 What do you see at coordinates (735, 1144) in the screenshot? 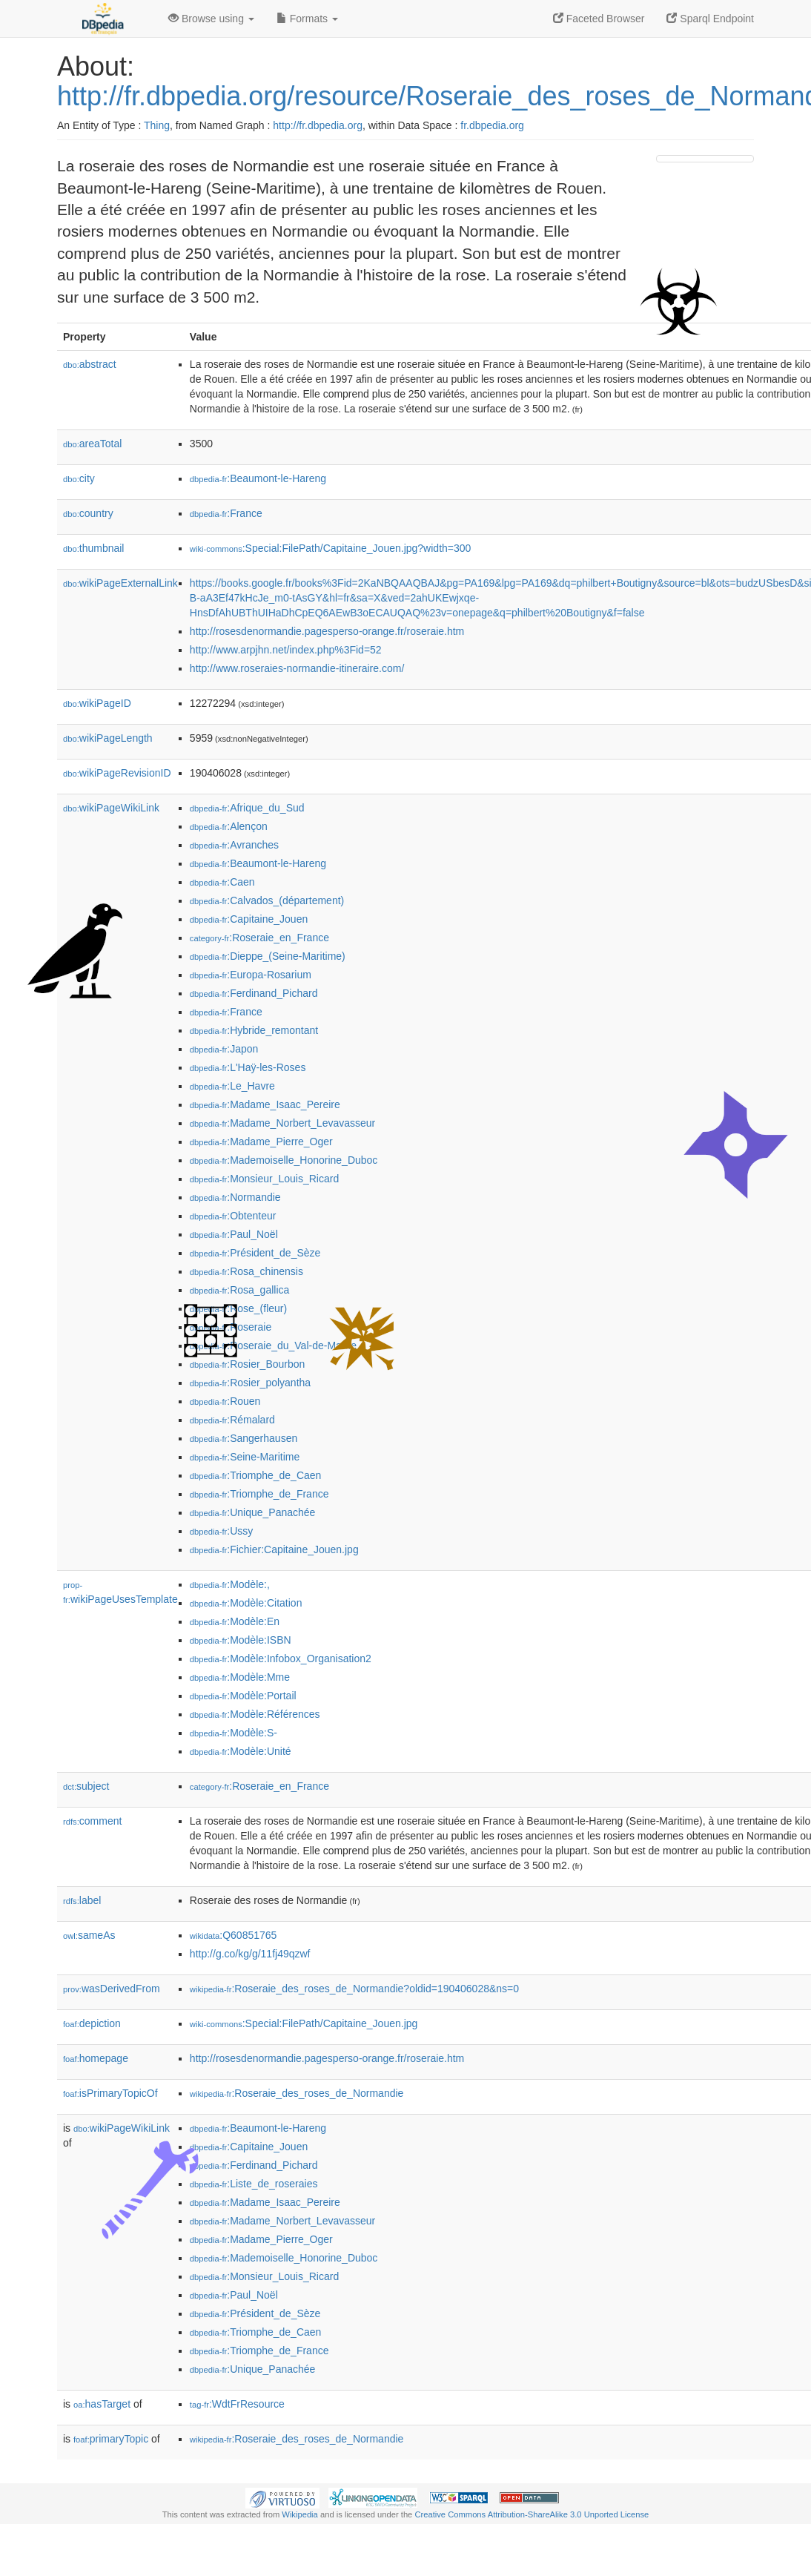
I see `ninja or stealth game mode` at bounding box center [735, 1144].